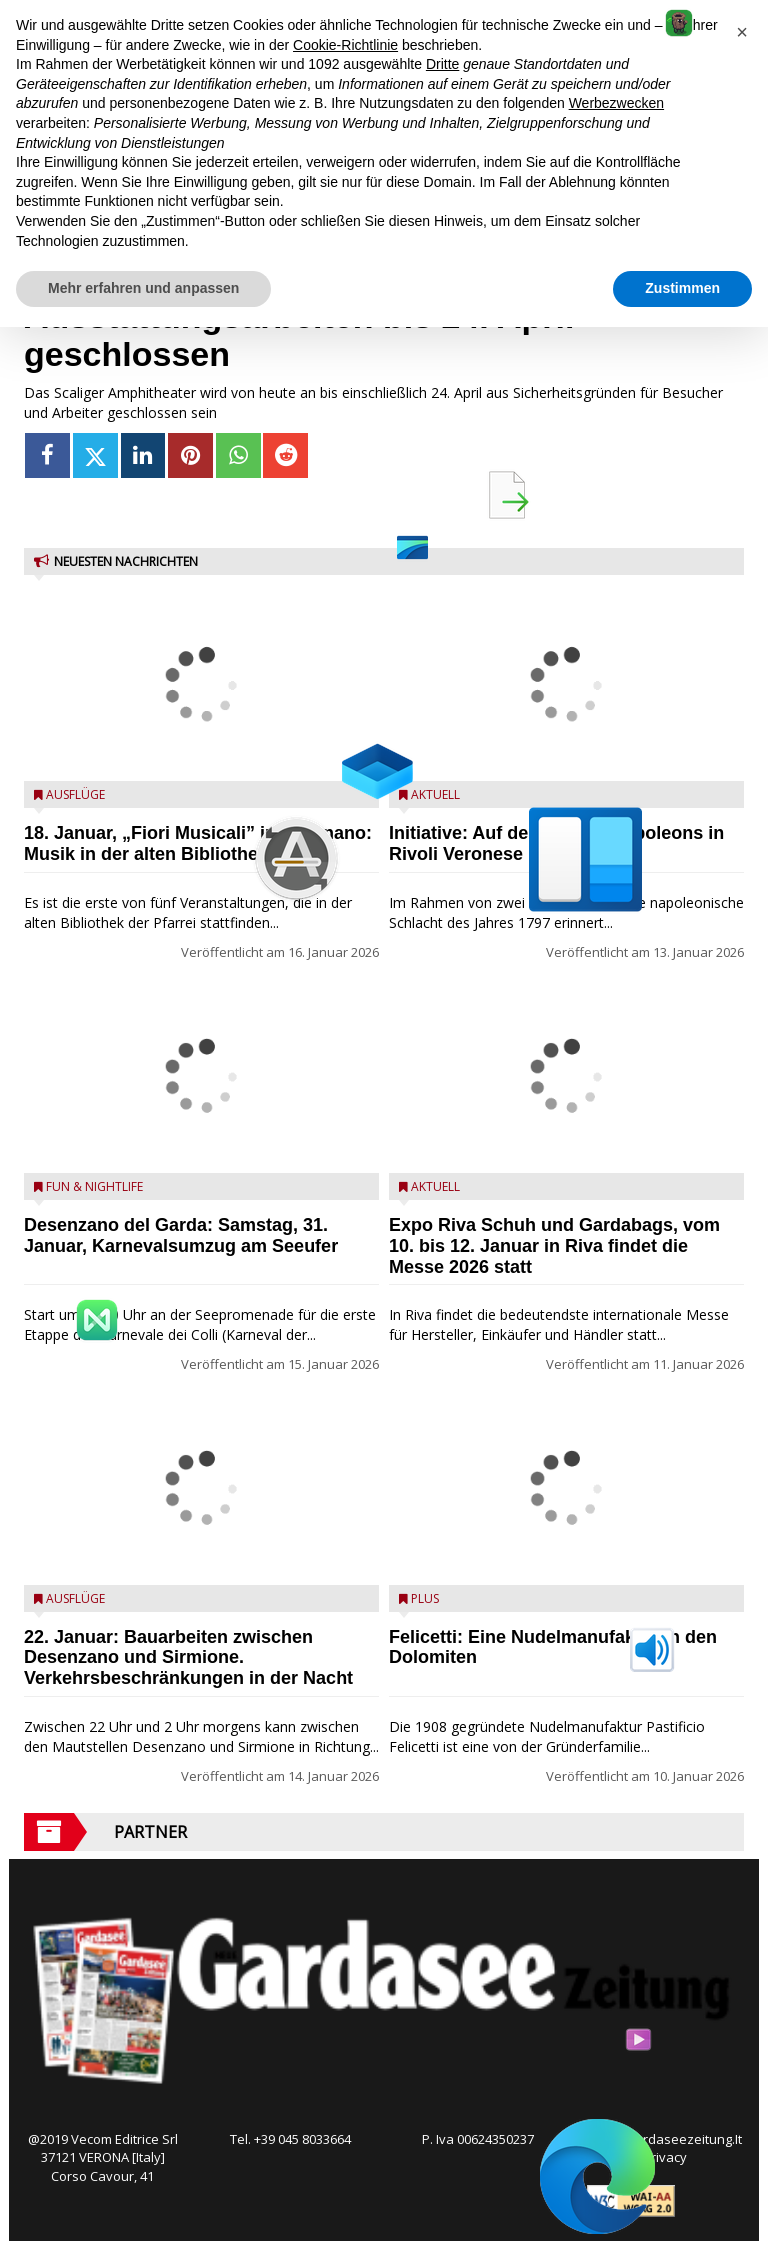 The height and width of the screenshot is (2241, 768). What do you see at coordinates (585, 859) in the screenshot?
I see `open the widgets panel` at bounding box center [585, 859].